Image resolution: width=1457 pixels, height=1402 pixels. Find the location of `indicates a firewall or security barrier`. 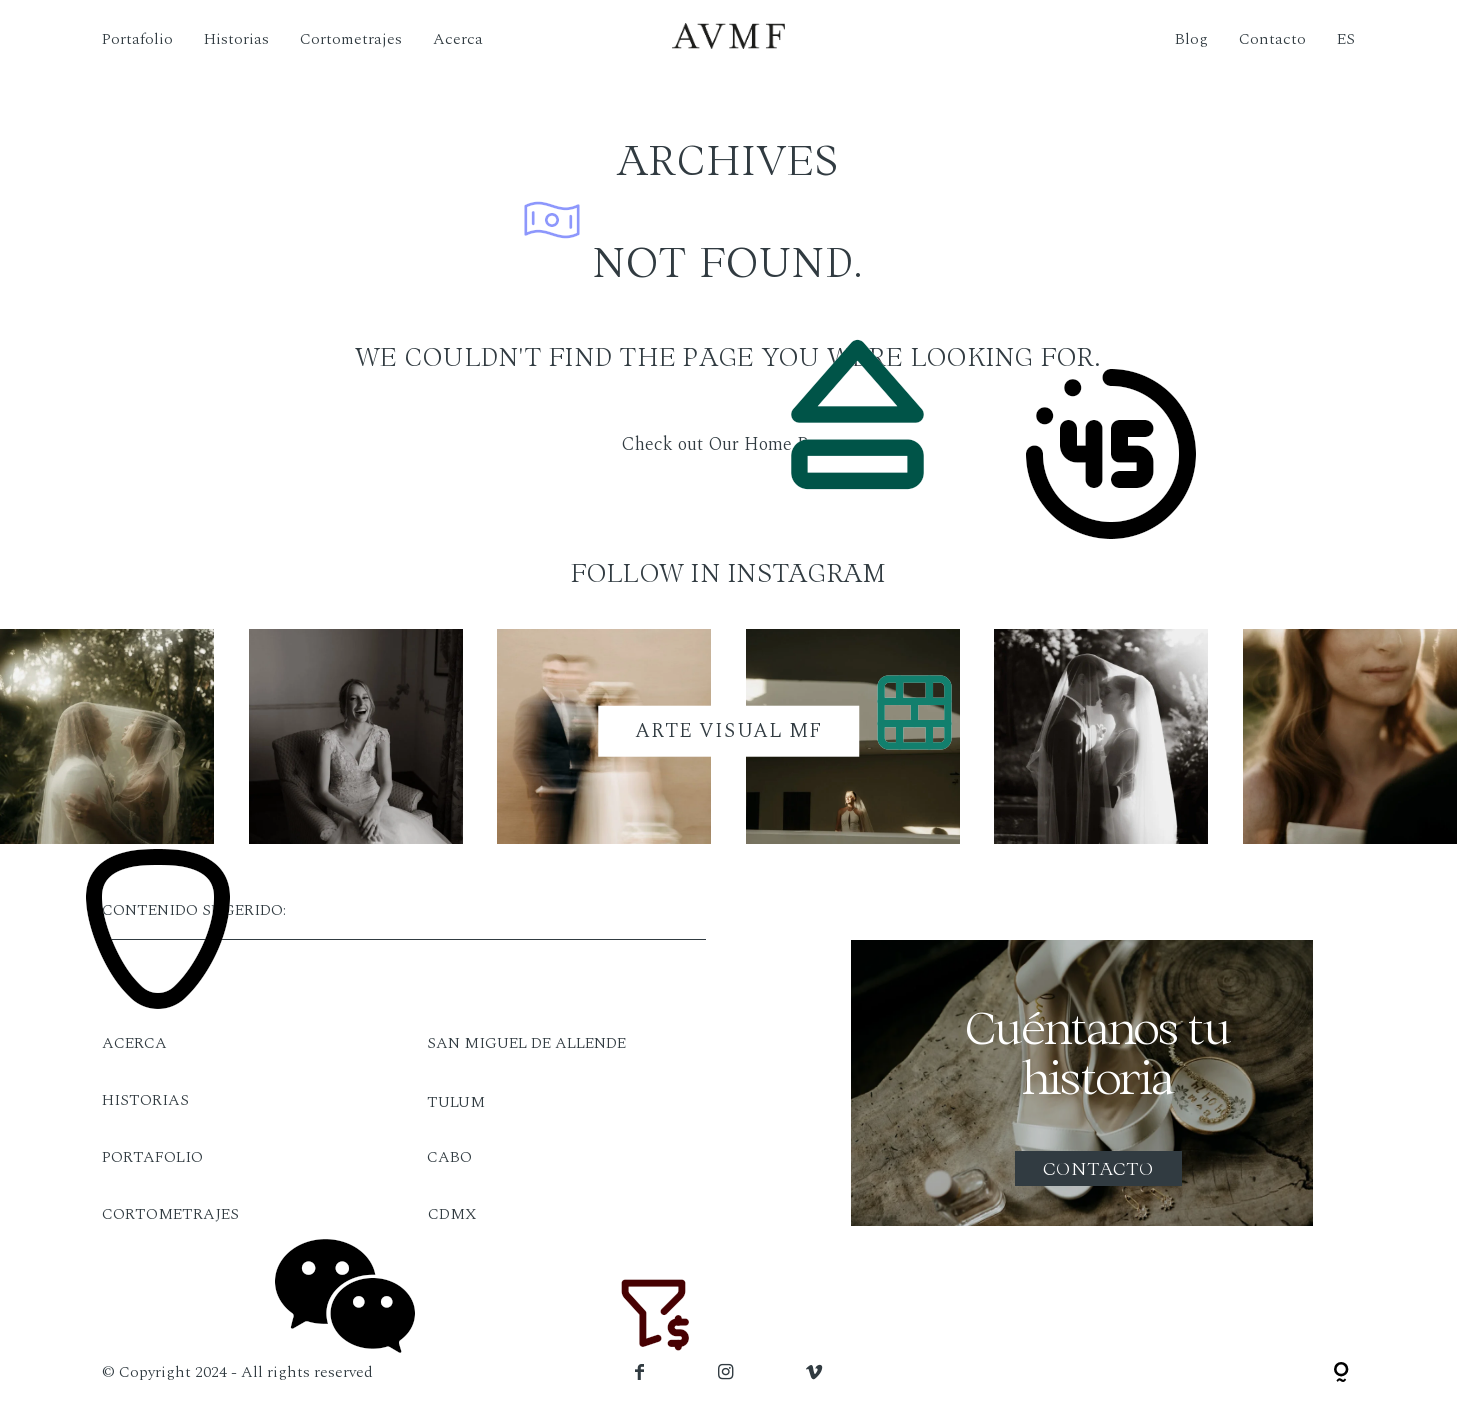

indicates a firewall or security barrier is located at coordinates (914, 712).